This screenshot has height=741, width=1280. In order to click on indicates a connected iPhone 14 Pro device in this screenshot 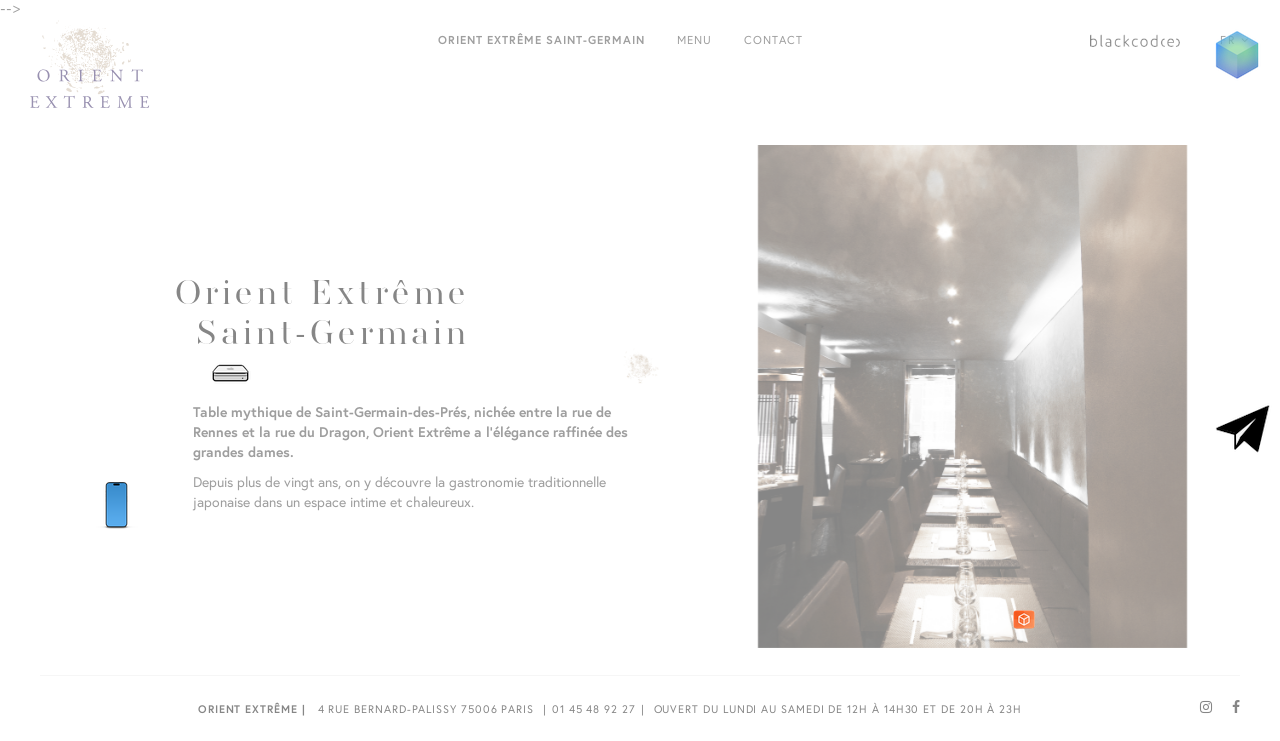, I will do `click(116, 505)`.